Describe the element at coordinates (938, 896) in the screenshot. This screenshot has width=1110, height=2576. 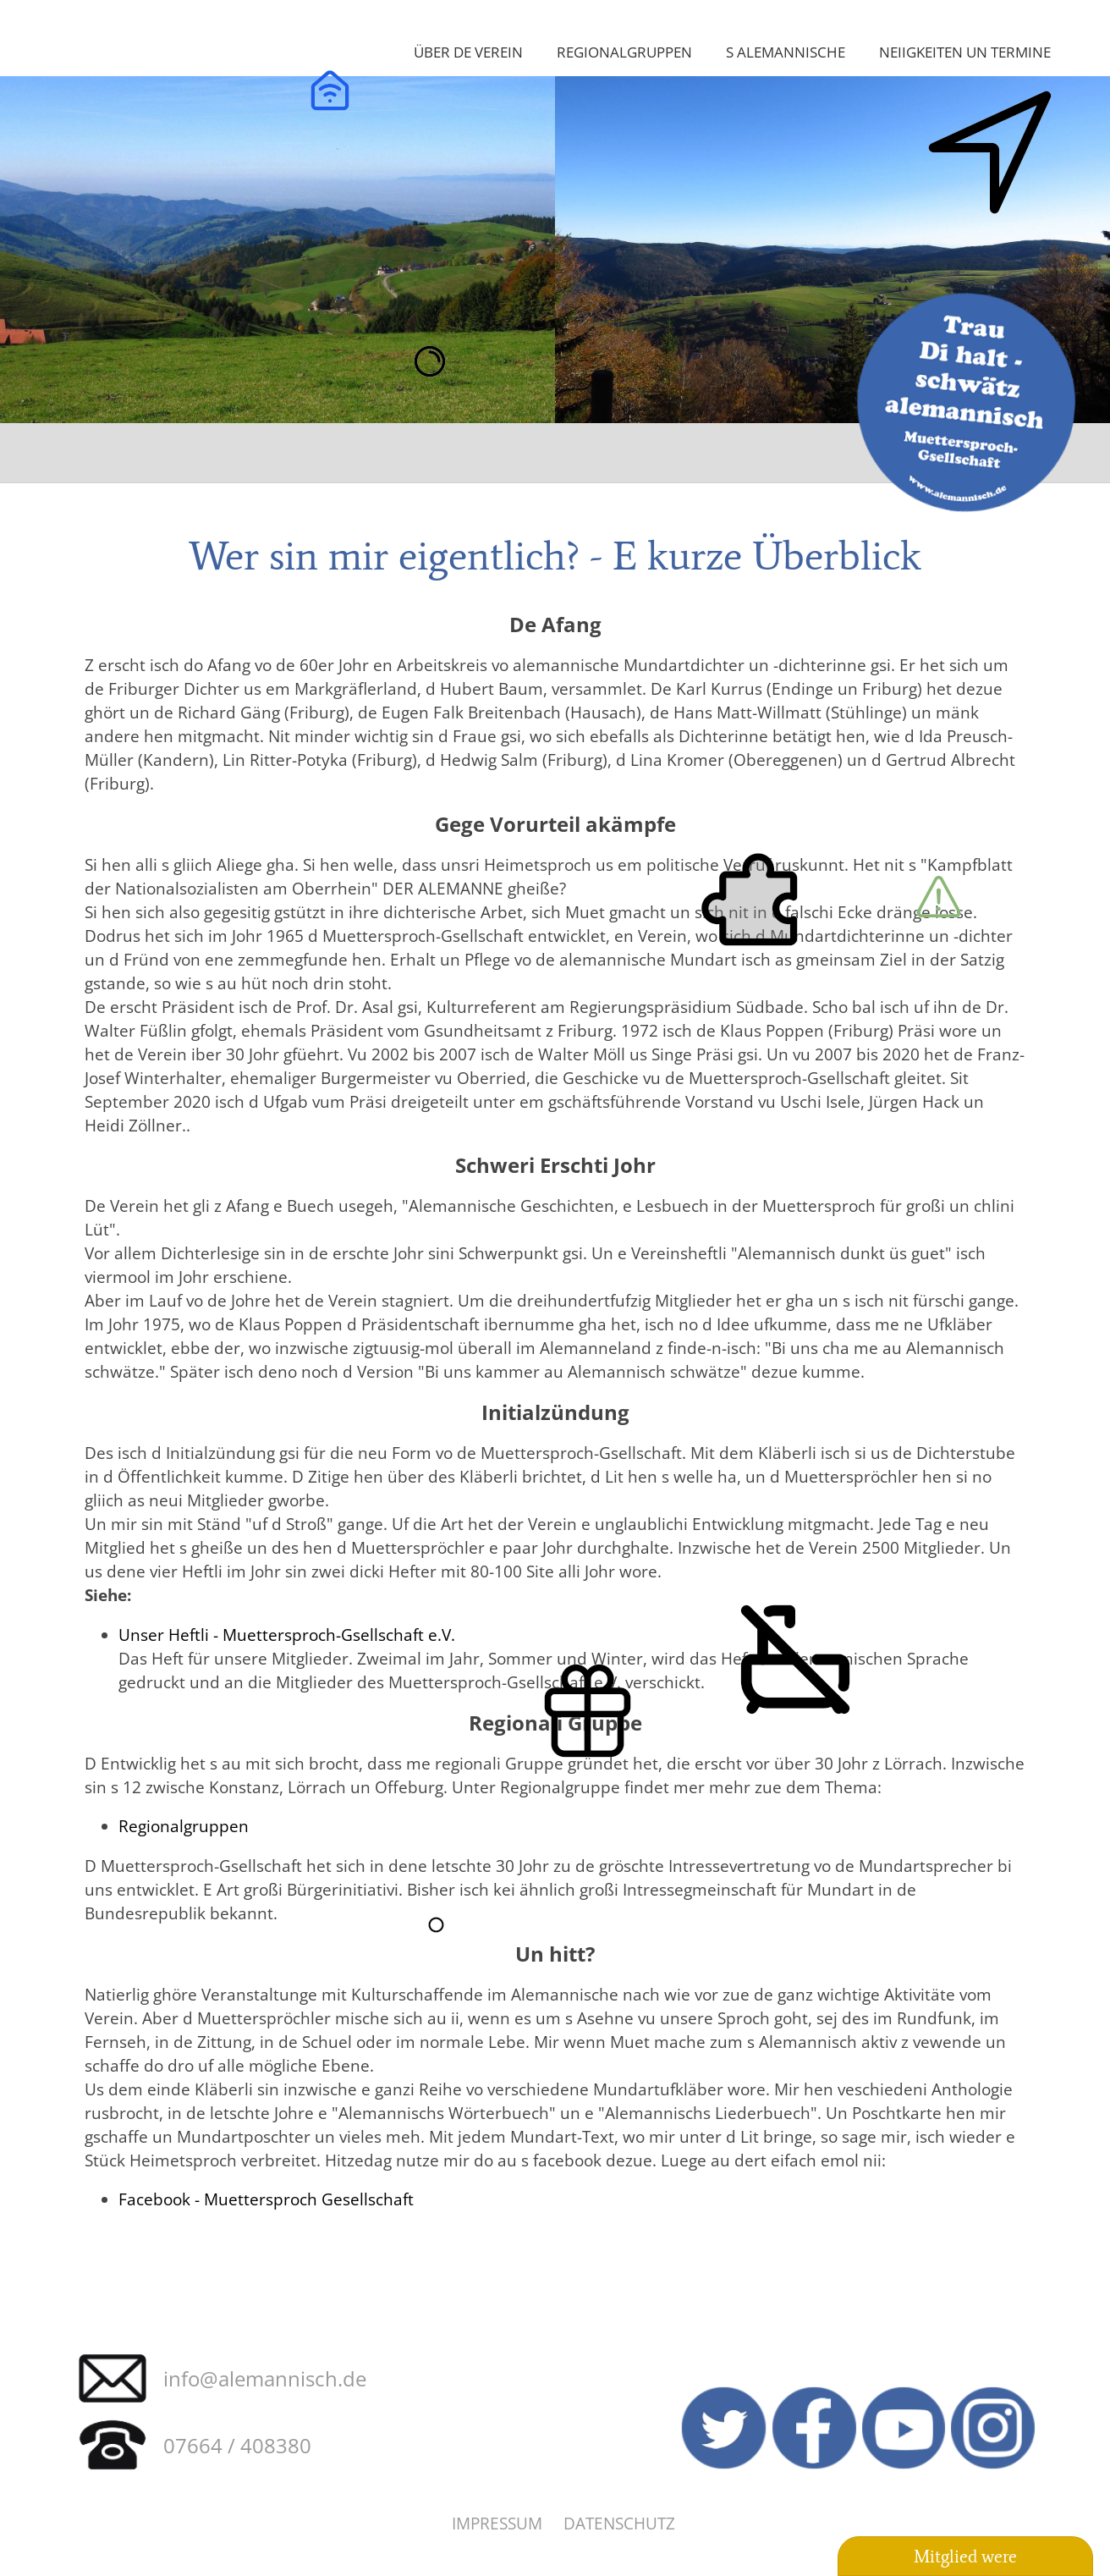
I see `indicates a warning or caution state` at that location.